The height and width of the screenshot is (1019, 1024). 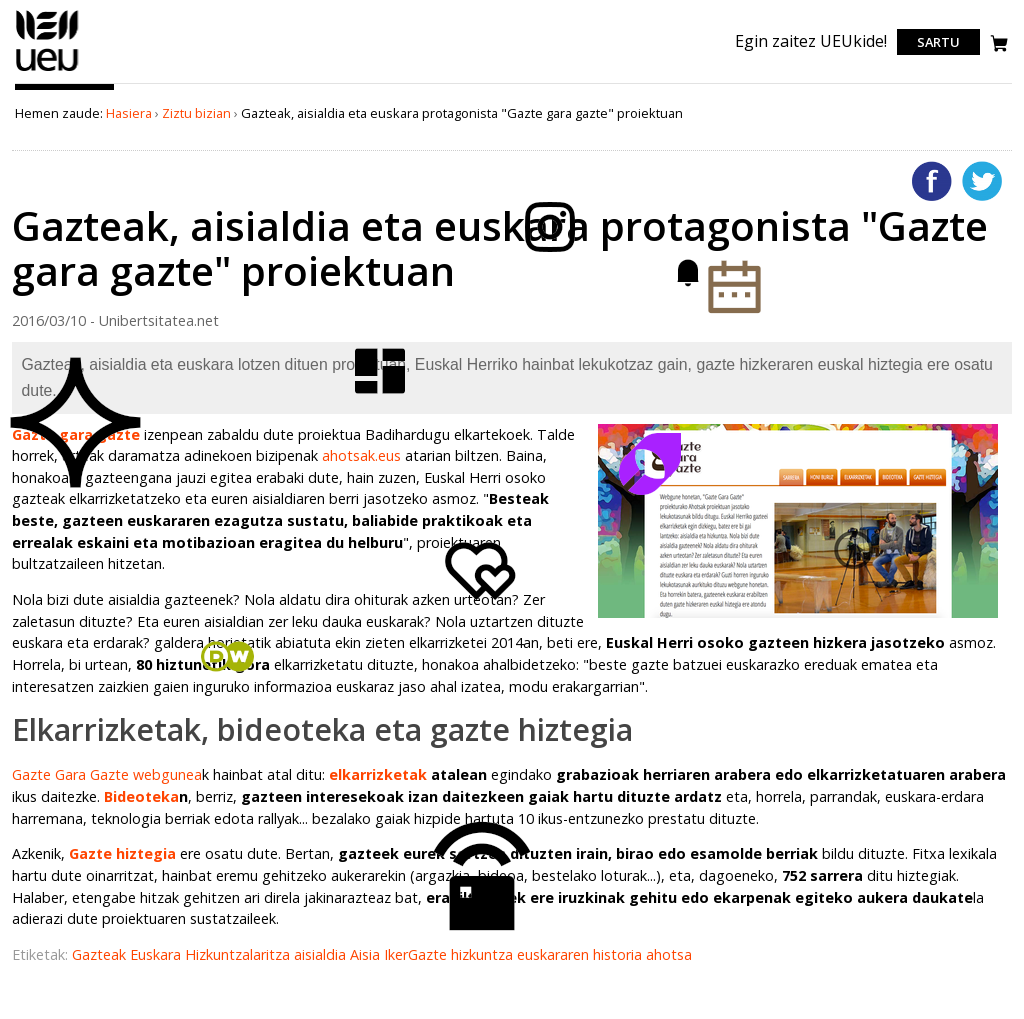 What do you see at coordinates (688, 272) in the screenshot?
I see `view notifications` at bounding box center [688, 272].